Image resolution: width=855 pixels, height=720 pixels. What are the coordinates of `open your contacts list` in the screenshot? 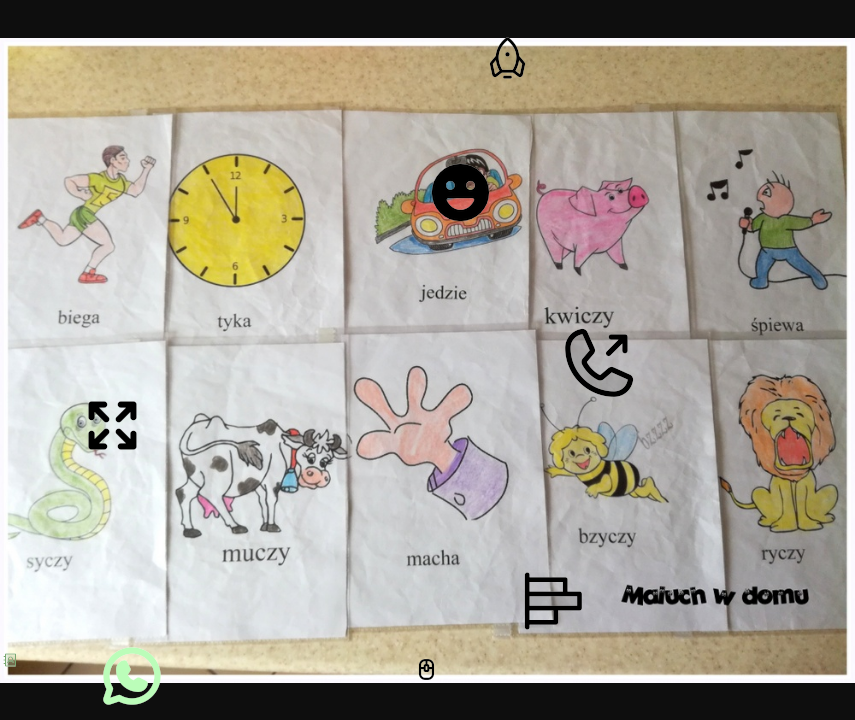 It's located at (10, 660).